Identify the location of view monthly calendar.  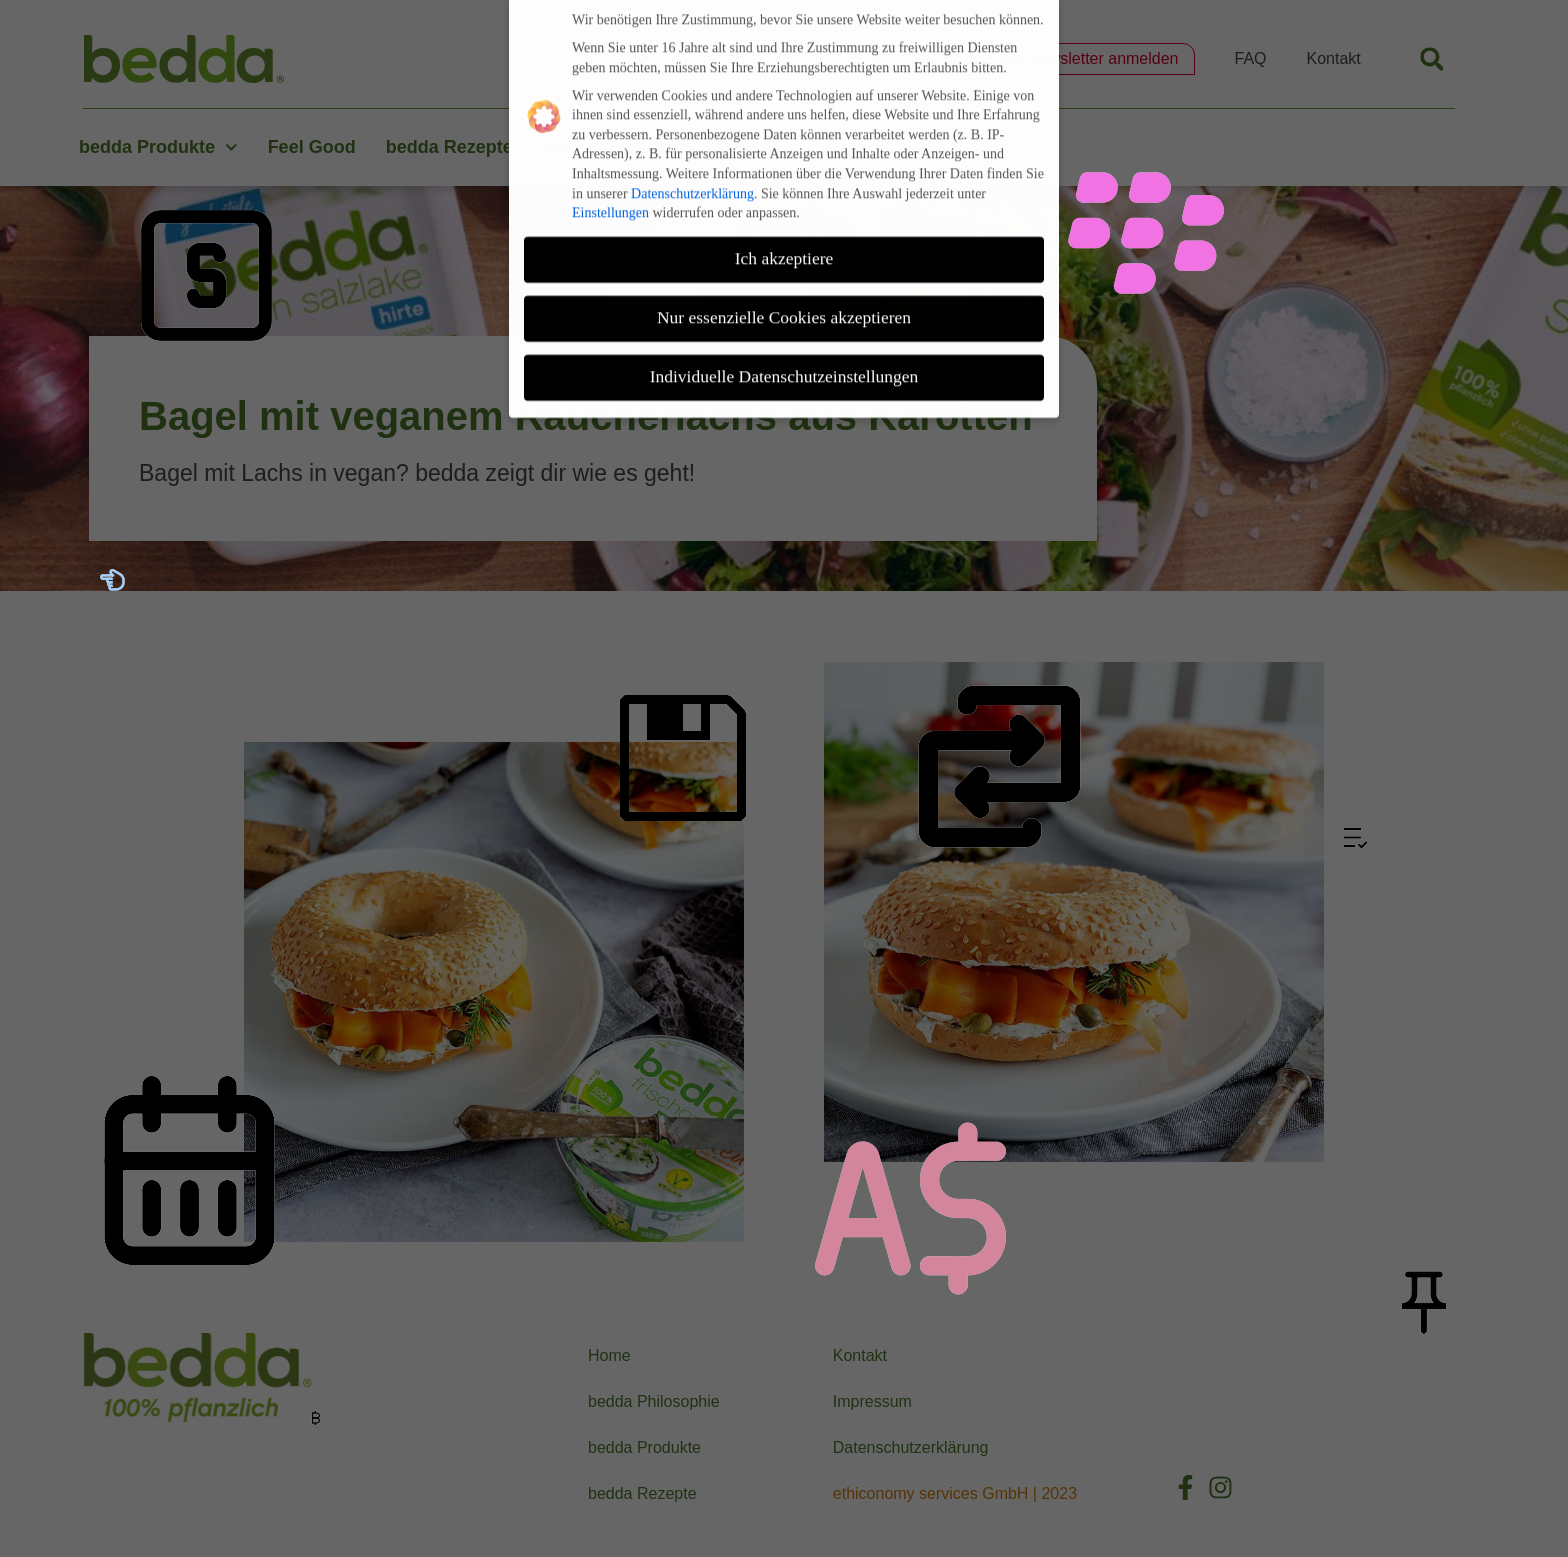
(189, 1170).